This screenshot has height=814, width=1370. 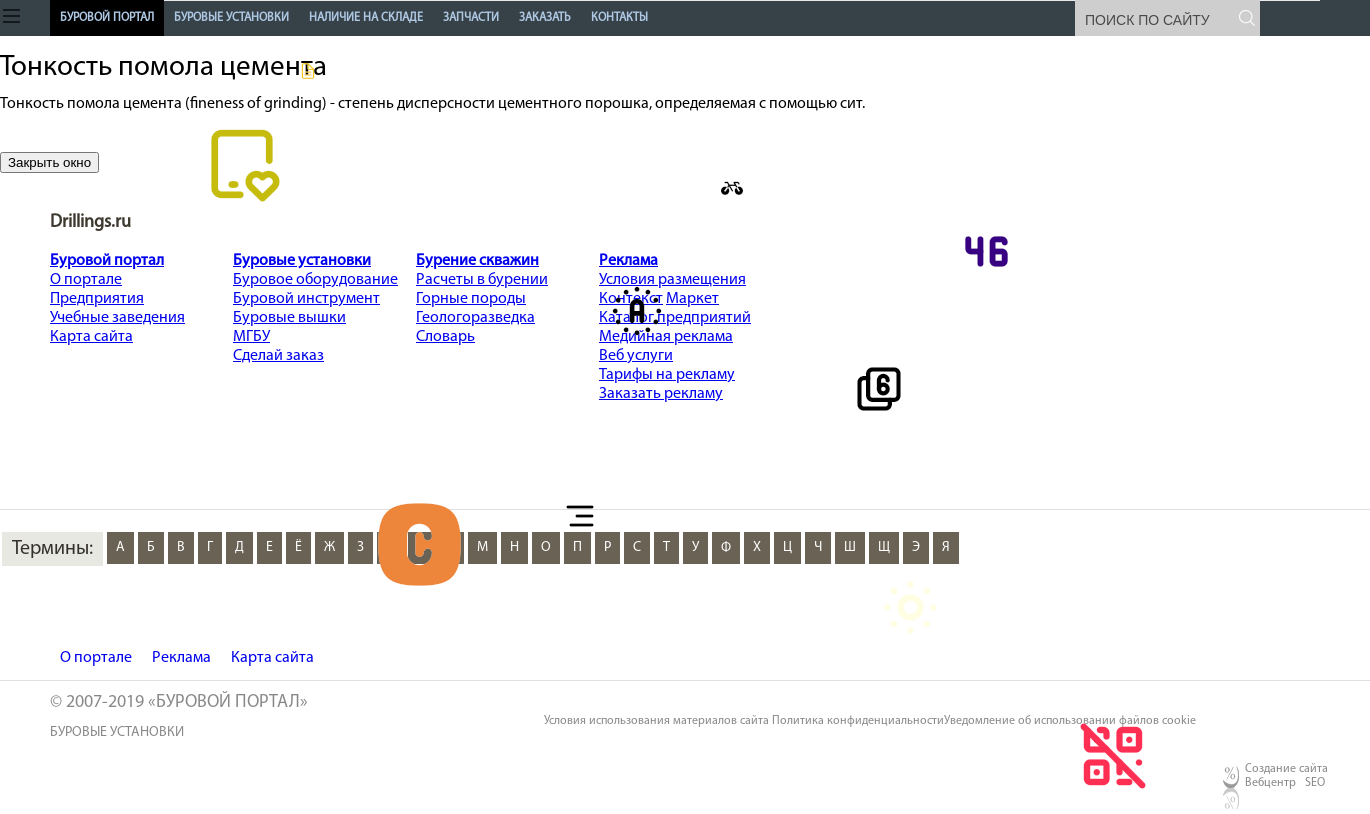 I want to click on decrease screen brightness, so click(x=910, y=607).